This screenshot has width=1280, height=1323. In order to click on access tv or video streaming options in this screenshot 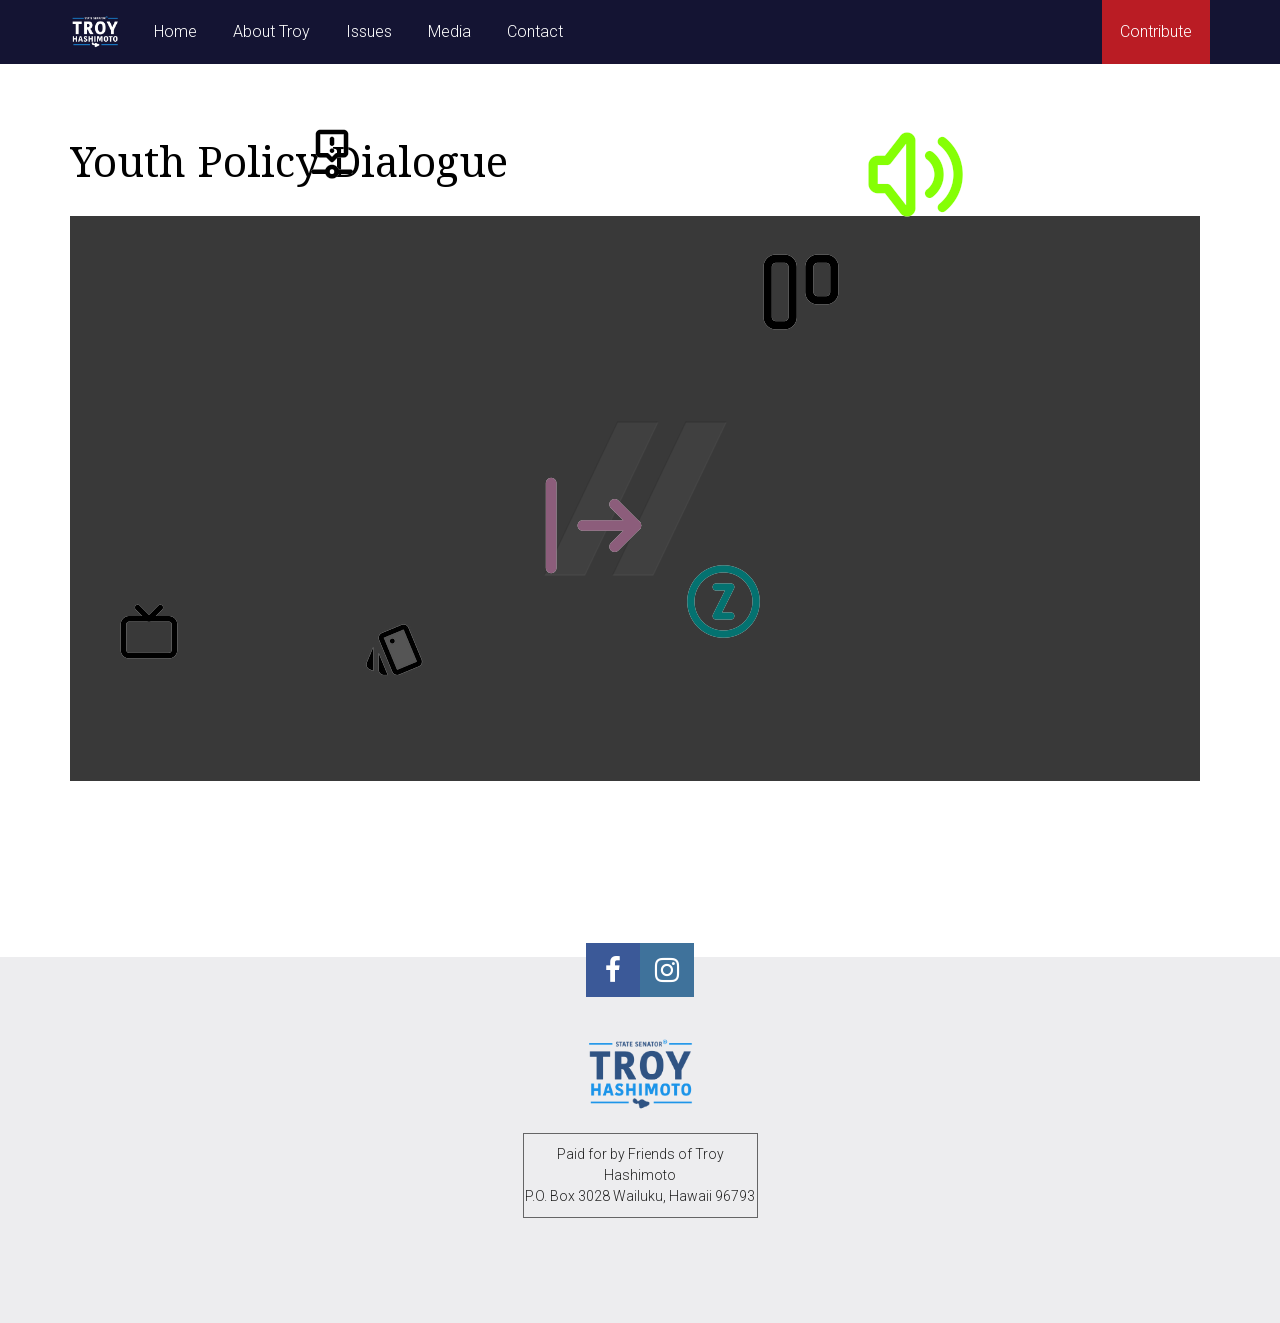, I will do `click(149, 633)`.